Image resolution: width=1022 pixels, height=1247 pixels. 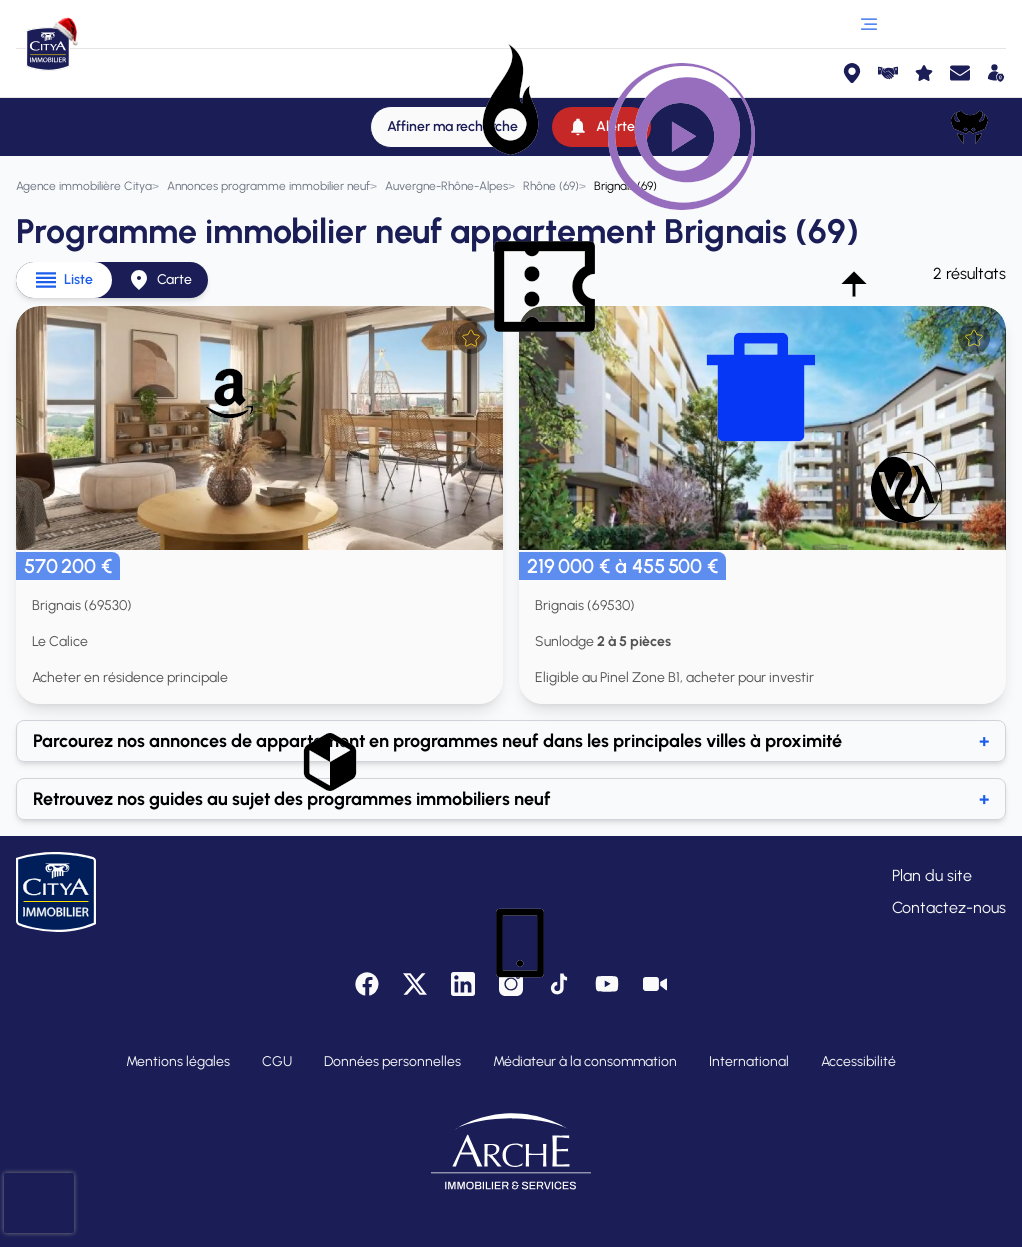 What do you see at coordinates (854, 284) in the screenshot?
I see `scroll to top of page` at bounding box center [854, 284].